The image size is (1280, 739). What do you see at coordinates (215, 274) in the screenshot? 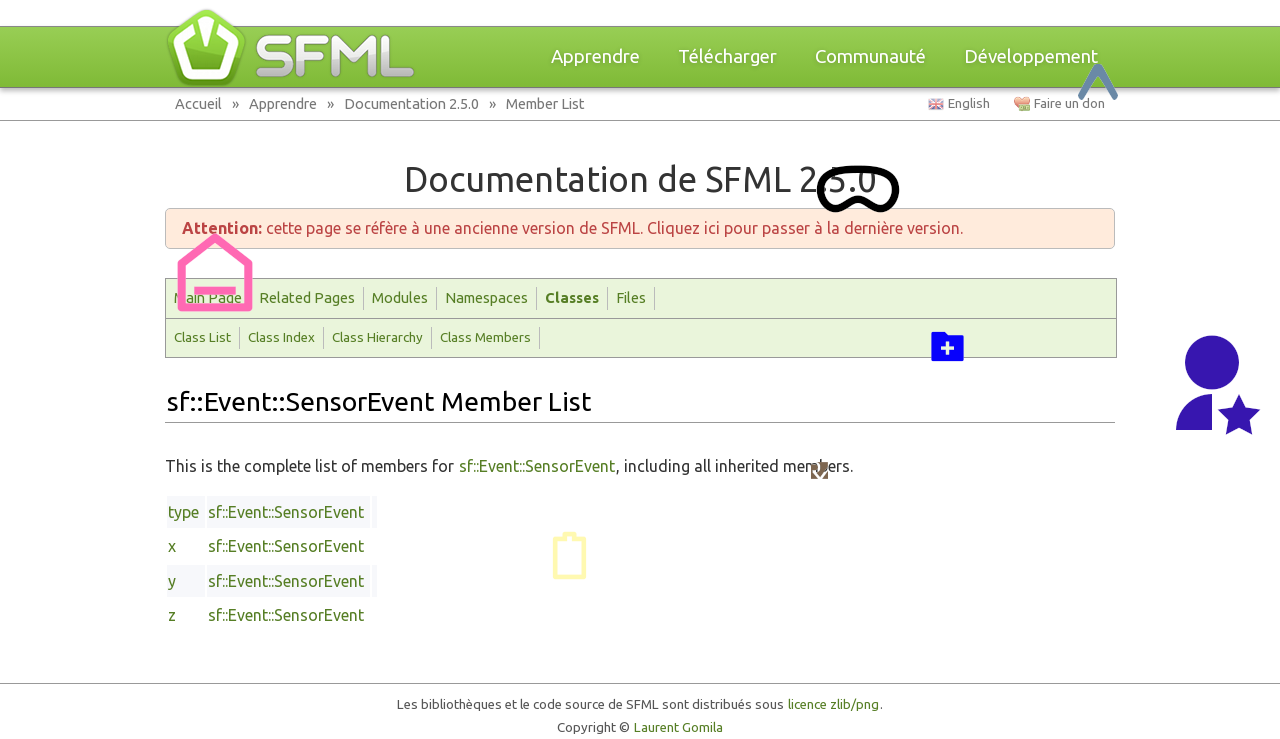
I see `navigate to home screen` at bounding box center [215, 274].